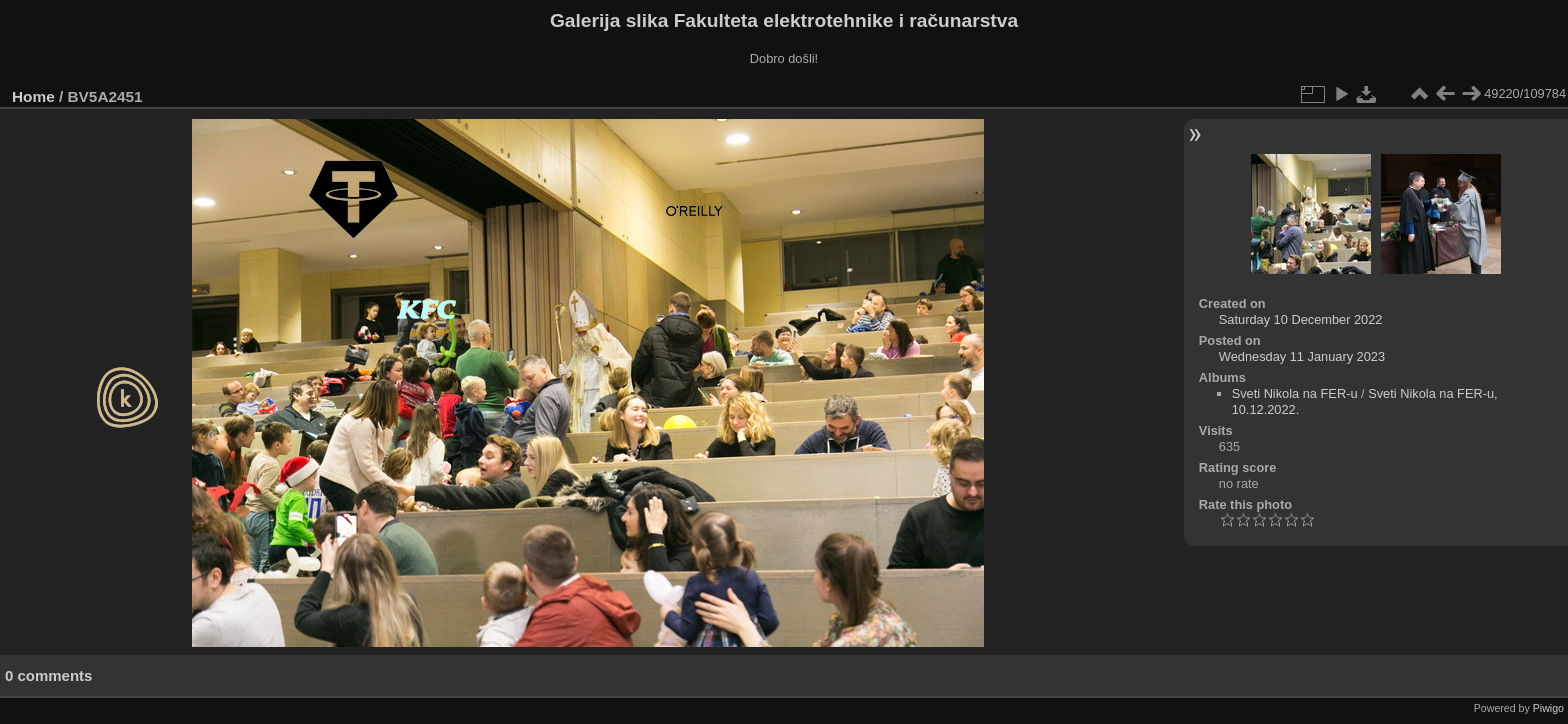  What do you see at coordinates (127, 397) in the screenshot?
I see `visit the Keep a Changelog website` at bounding box center [127, 397].